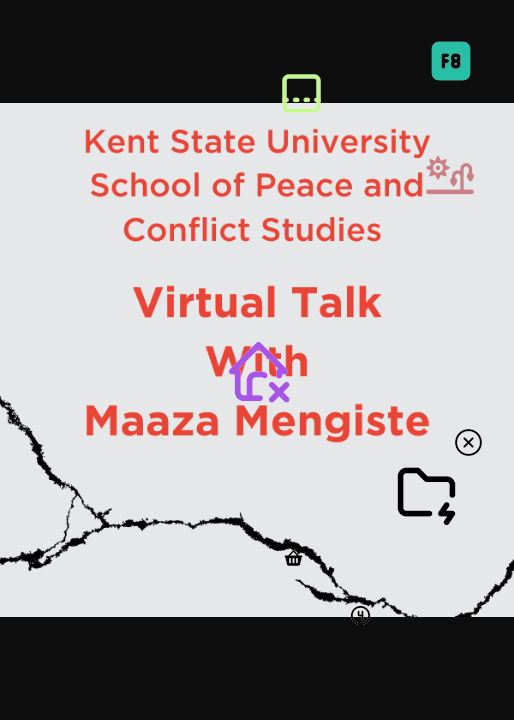  What do you see at coordinates (450, 175) in the screenshot?
I see `indicates drought or dry weather conditions` at bounding box center [450, 175].